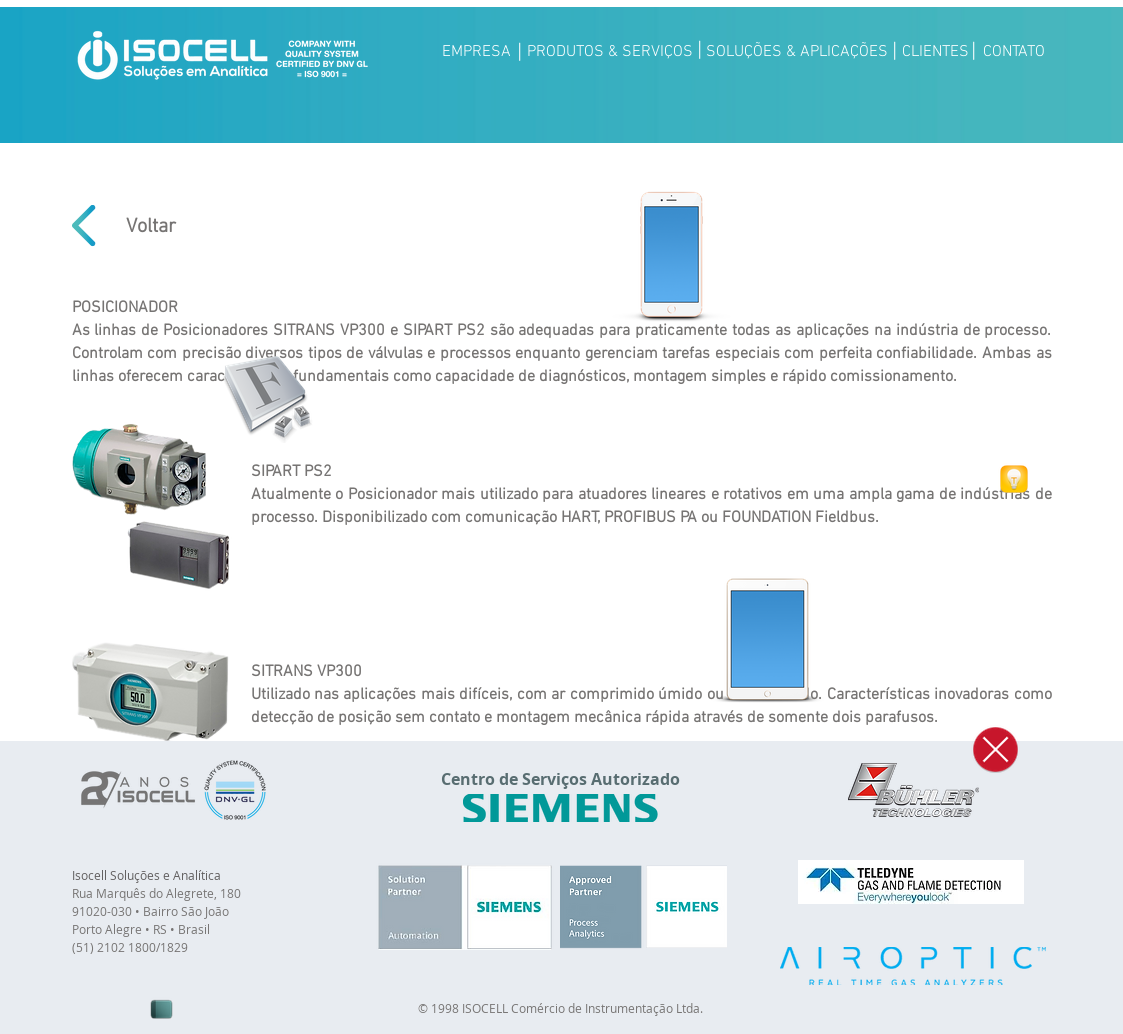 The height and width of the screenshot is (1034, 1123). Describe the element at coordinates (671, 256) in the screenshot. I see `connect or manage an iPhone device` at that location.